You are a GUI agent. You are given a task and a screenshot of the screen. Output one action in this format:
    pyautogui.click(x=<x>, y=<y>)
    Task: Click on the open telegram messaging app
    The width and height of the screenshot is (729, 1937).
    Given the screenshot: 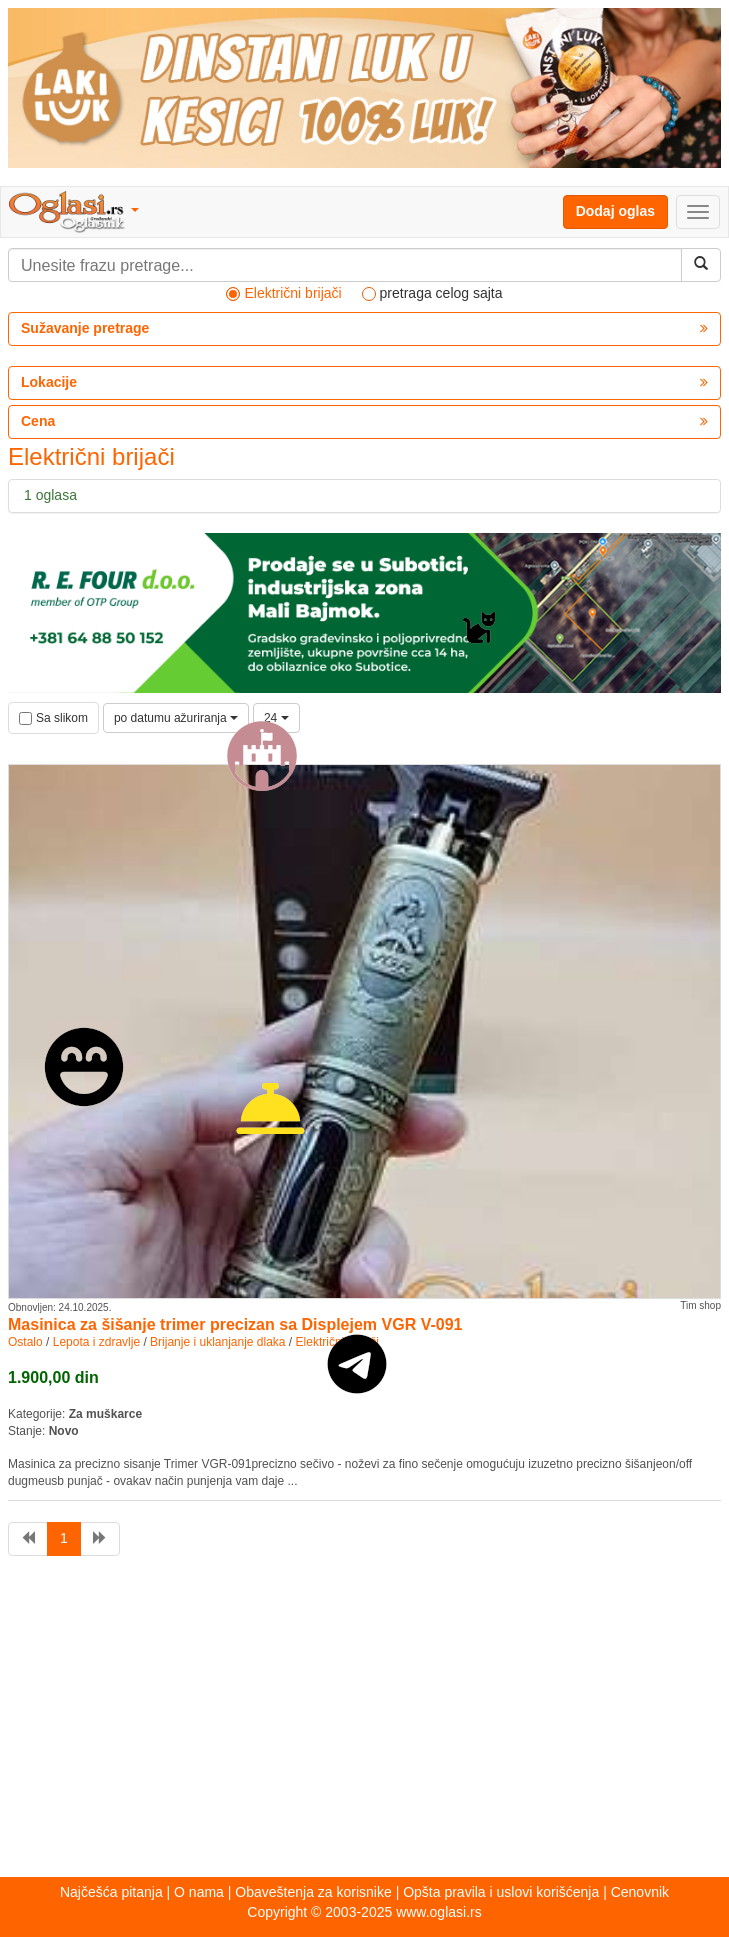 What is the action you would take?
    pyautogui.click(x=357, y=1364)
    